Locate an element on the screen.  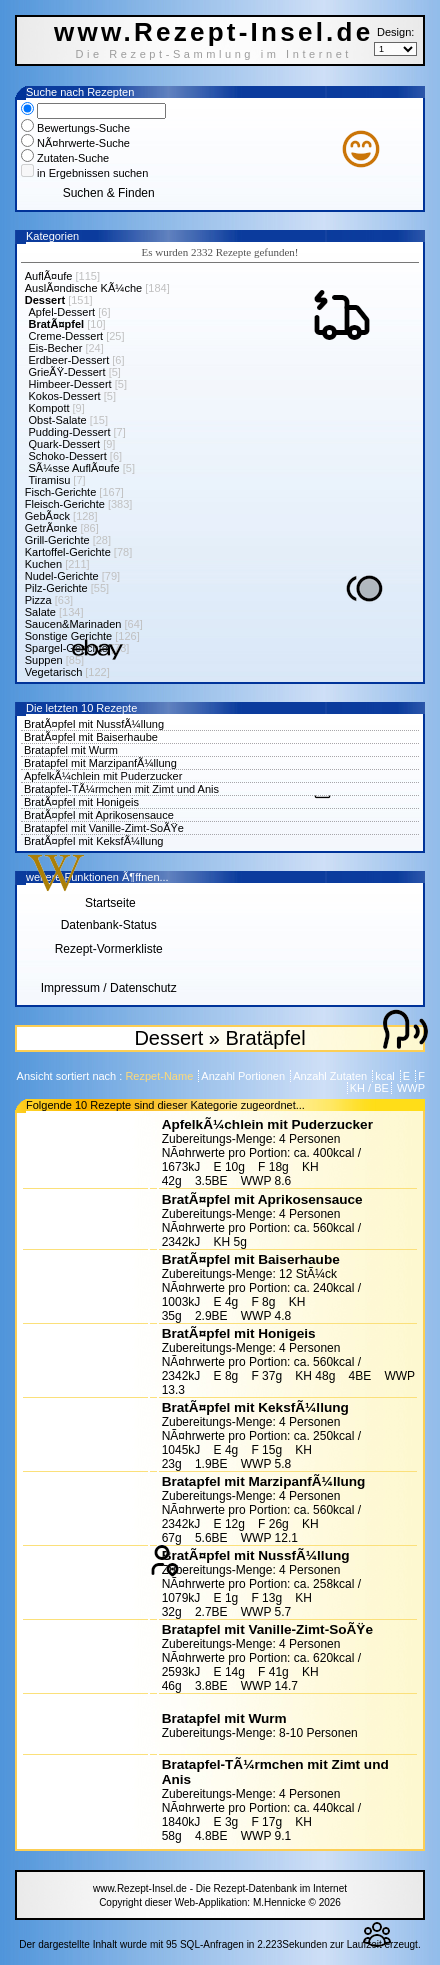
react with a happy emoji is located at coordinates (361, 149).